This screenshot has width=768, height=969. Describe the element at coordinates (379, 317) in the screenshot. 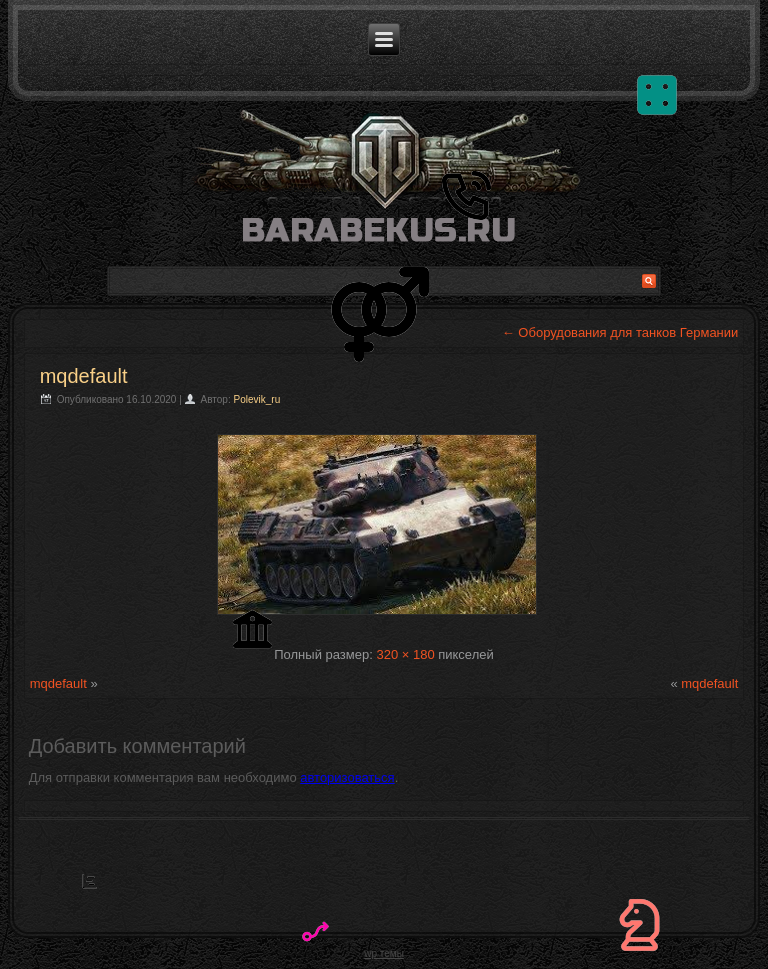

I see `indicates gender or sex selection options` at that location.